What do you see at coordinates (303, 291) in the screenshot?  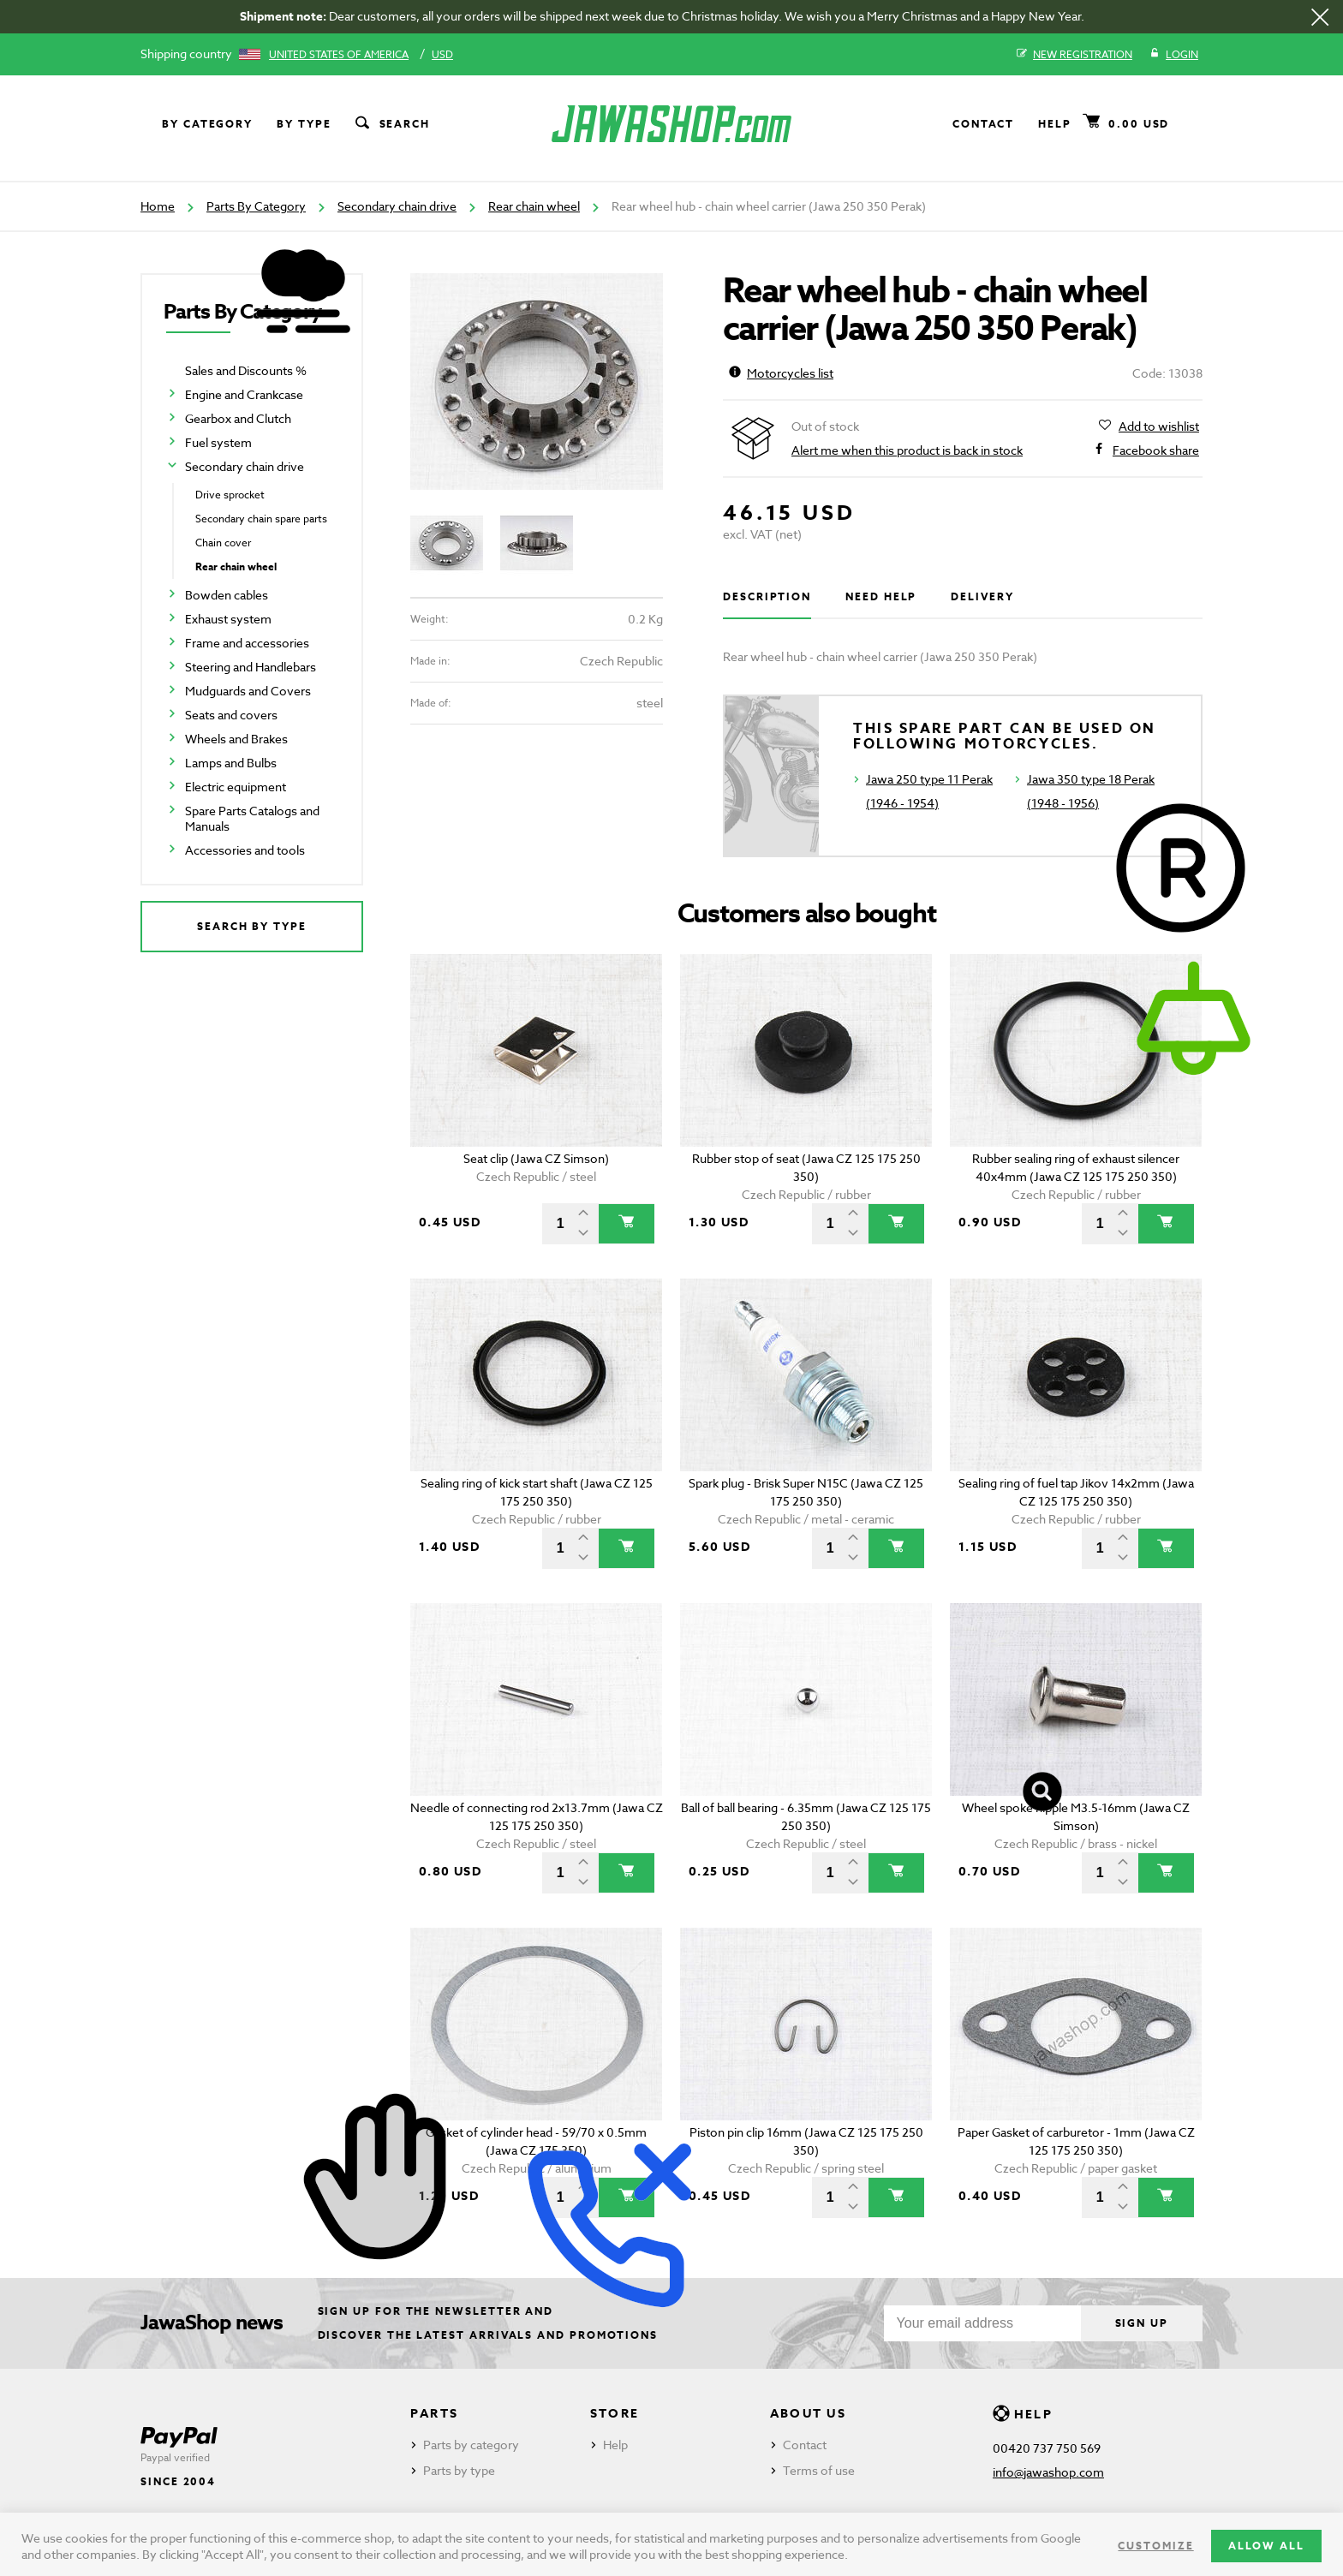 I see `indicates smog or poor air quality conditions` at bounding box center [303, 291].